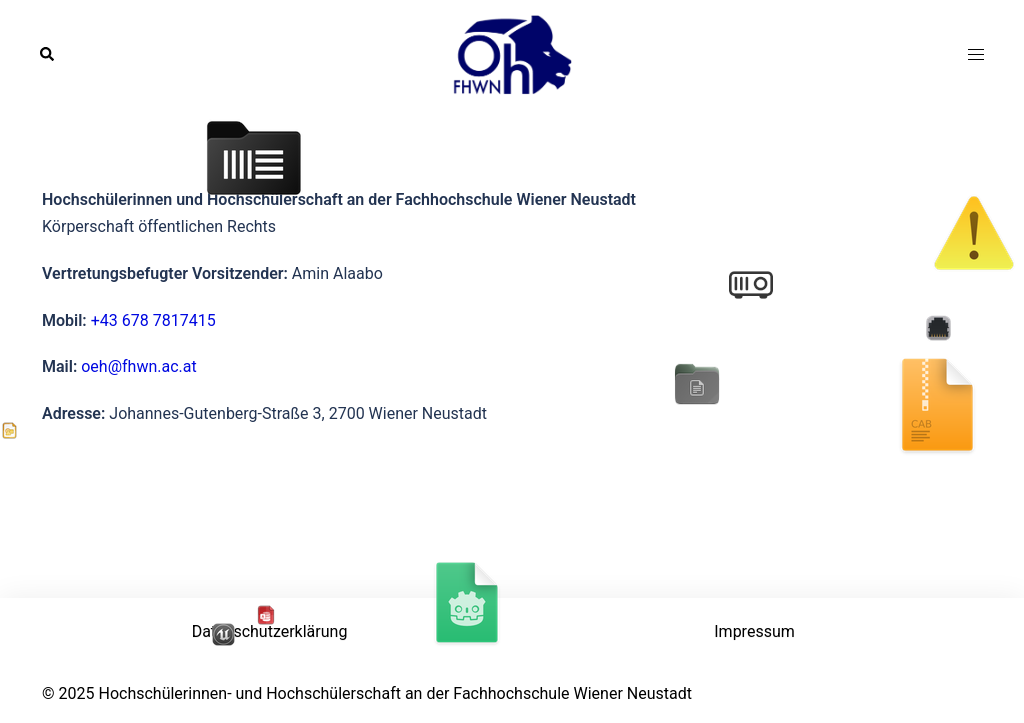 The image size is (1024, 723). Describe the element at coordinates (467, 604) in the screenshot. I see `a godot shader file` at that location.